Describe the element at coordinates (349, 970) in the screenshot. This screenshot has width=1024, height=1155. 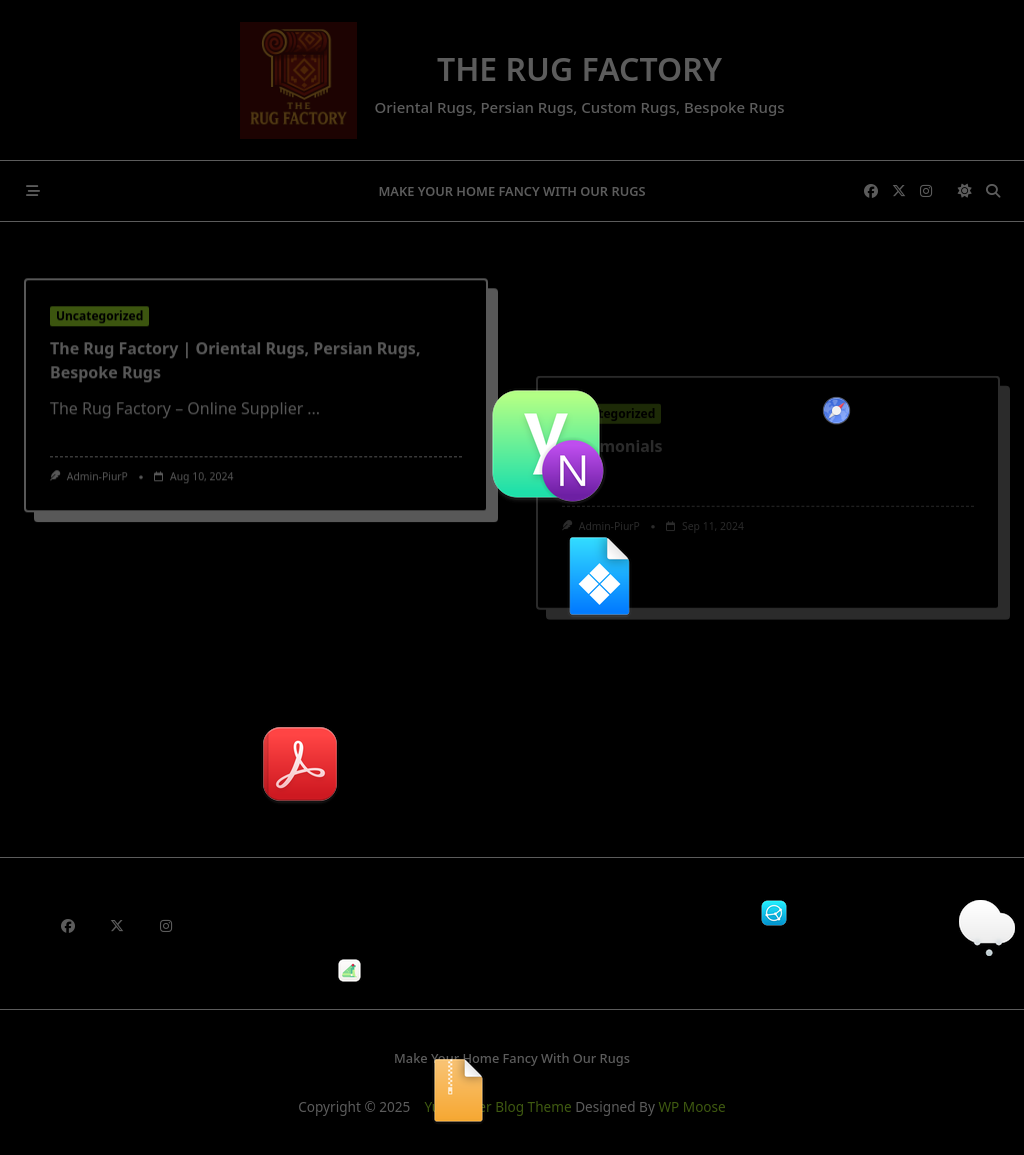
I see `open frog text extraction app` at that location.